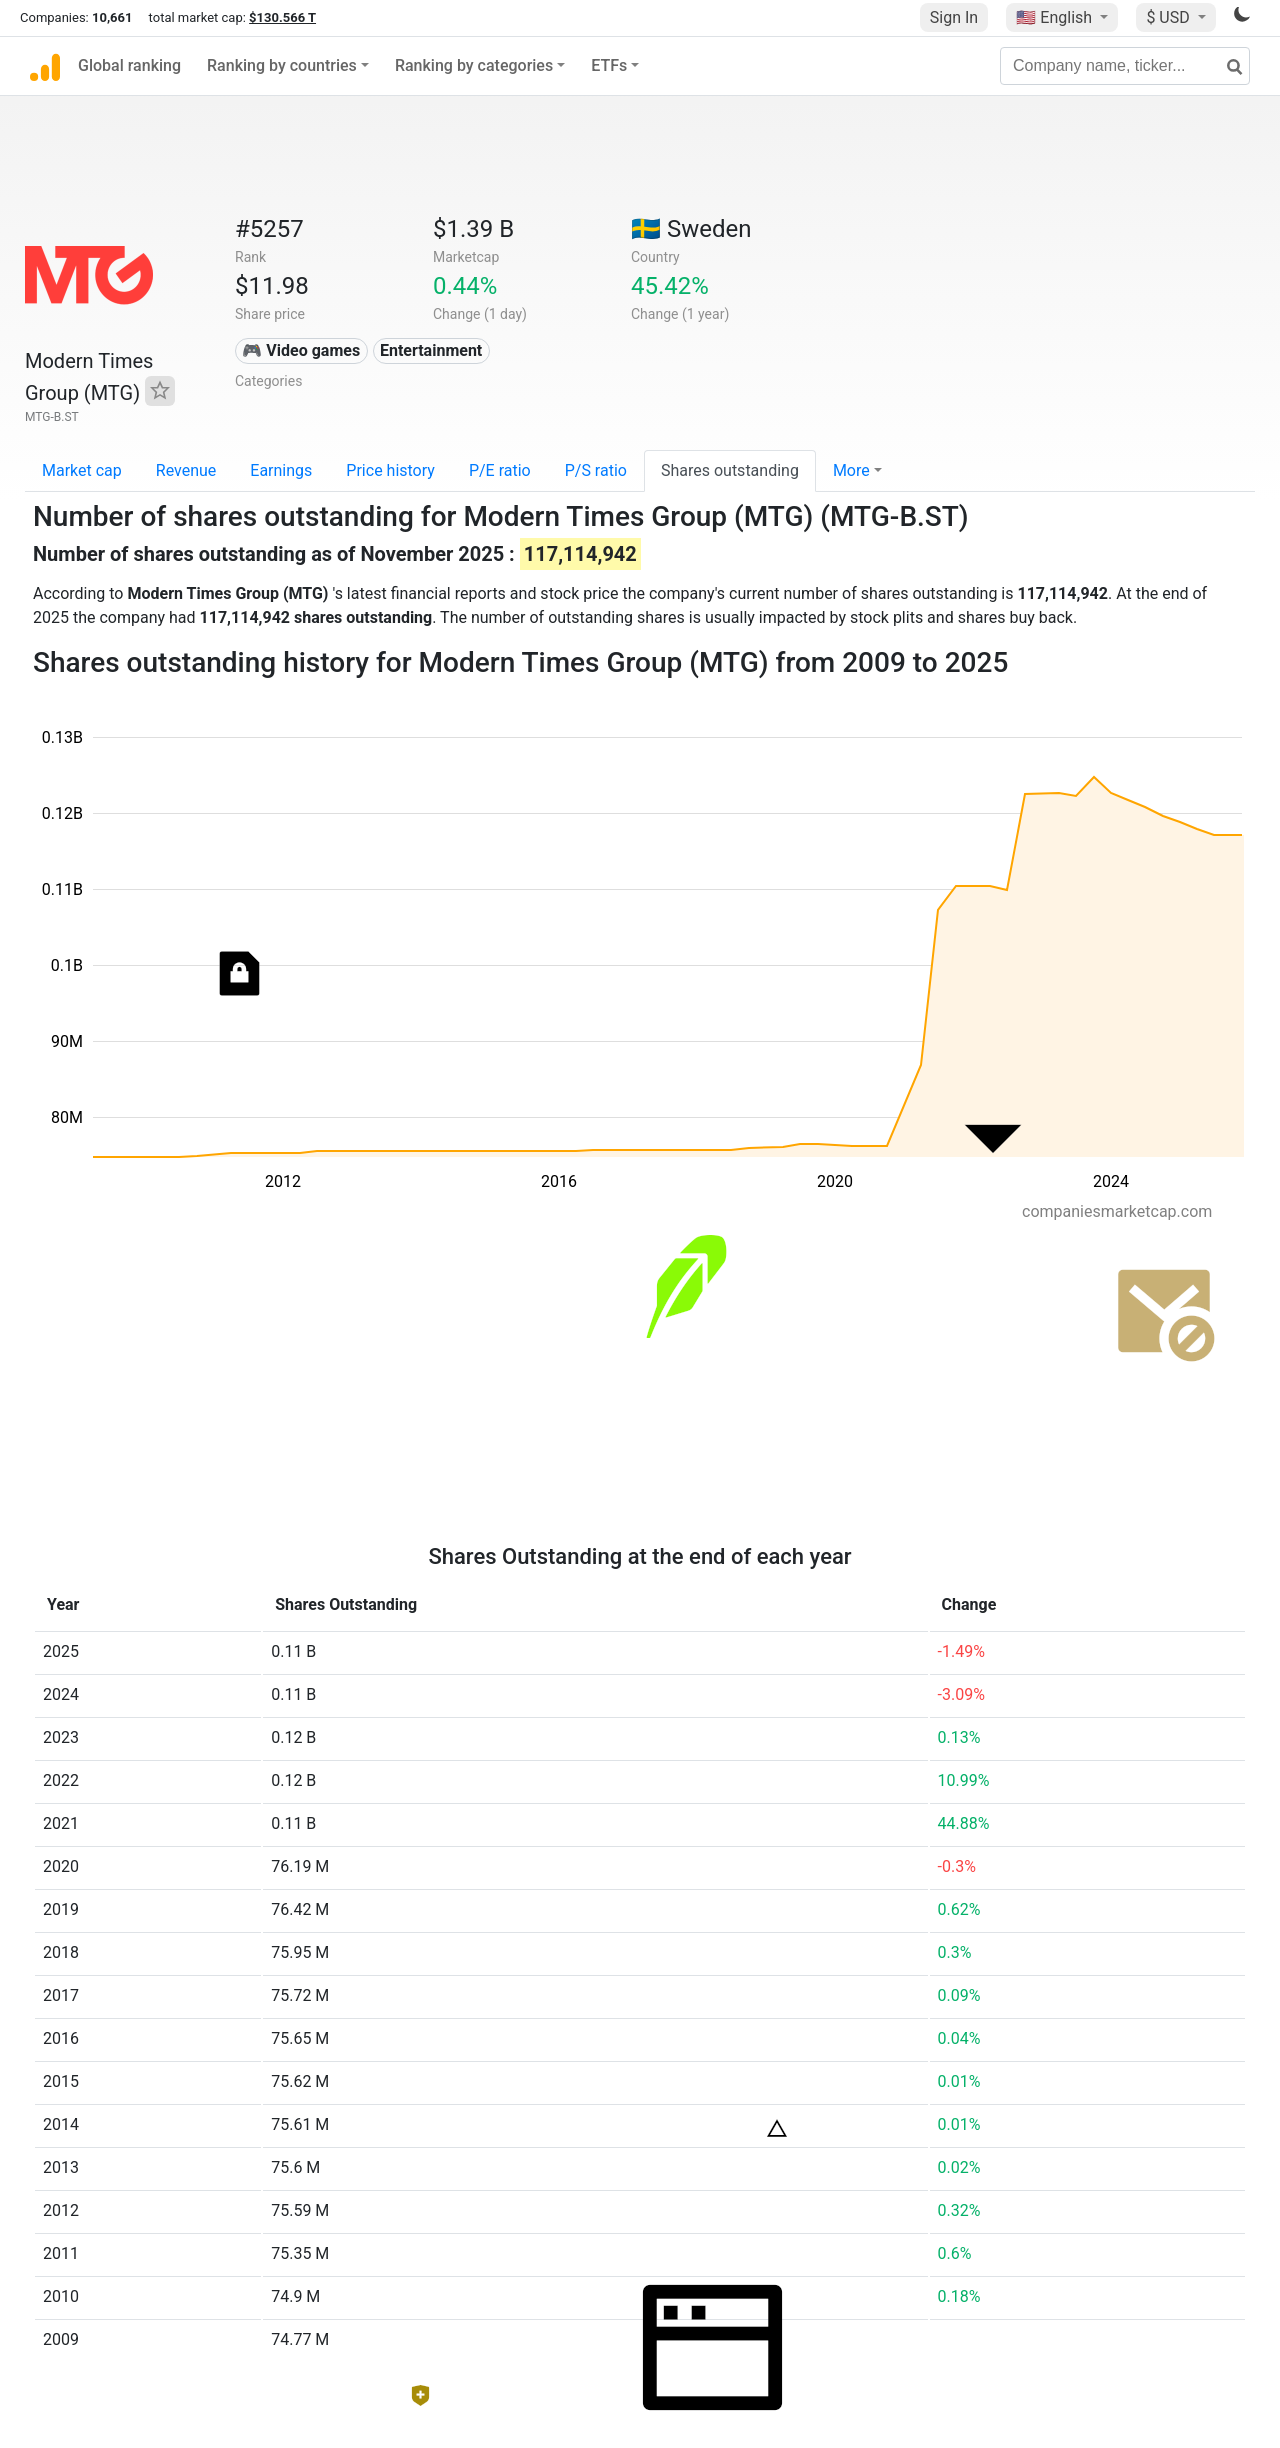 This screenshot has width=1280, height=2448. I want to click on open a new browser window, so click(712, 2347).